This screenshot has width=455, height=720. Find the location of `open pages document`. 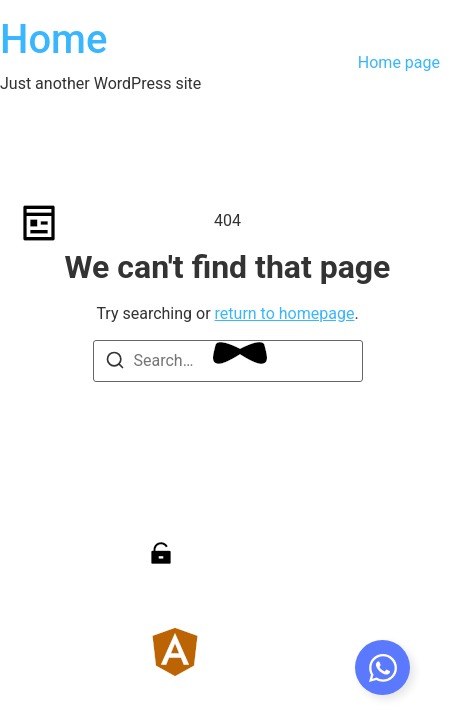

open pages document is located at coordinates (39, 223).